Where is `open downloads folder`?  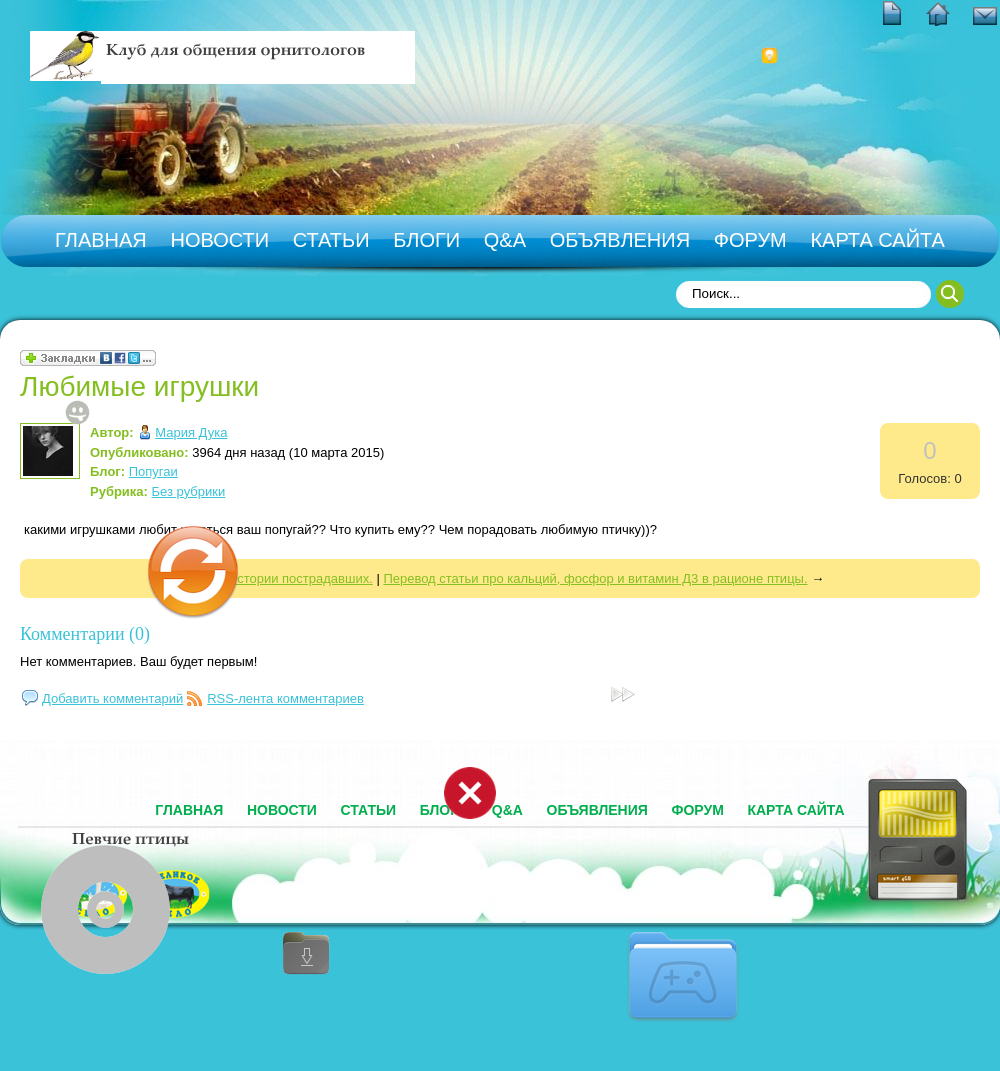 open downloads folder is located at coordinates (306, 953).